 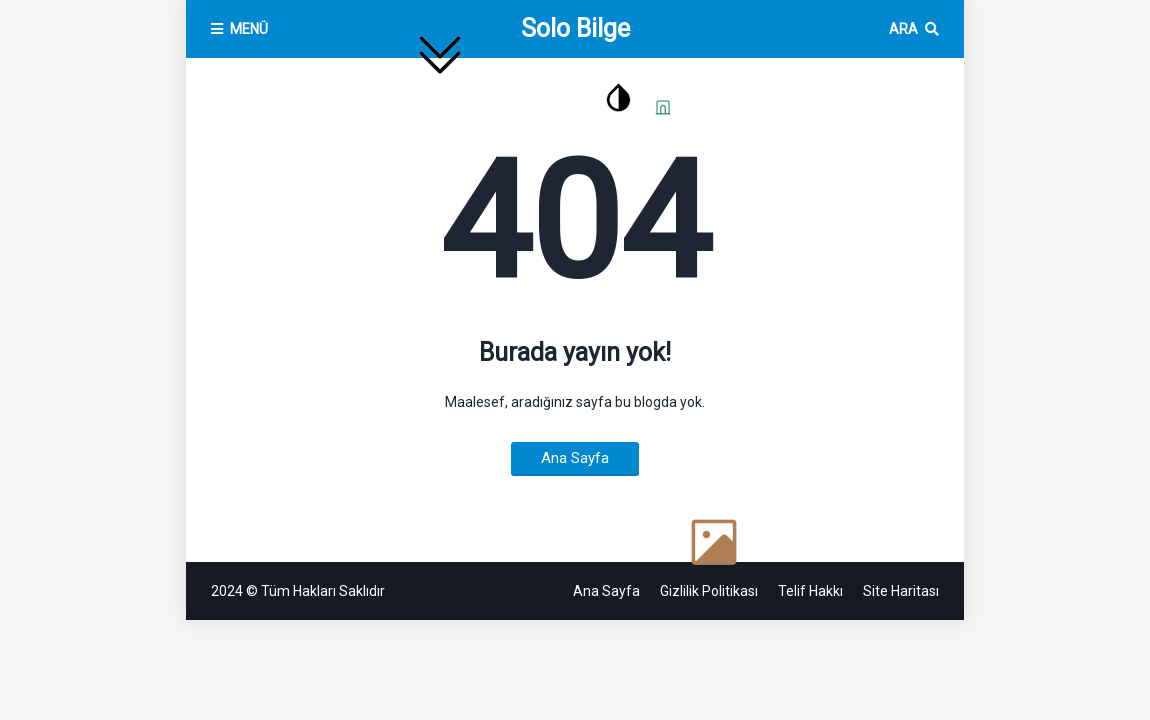 I want to click on scroll down or view more content below, so click(x=440, y=55).